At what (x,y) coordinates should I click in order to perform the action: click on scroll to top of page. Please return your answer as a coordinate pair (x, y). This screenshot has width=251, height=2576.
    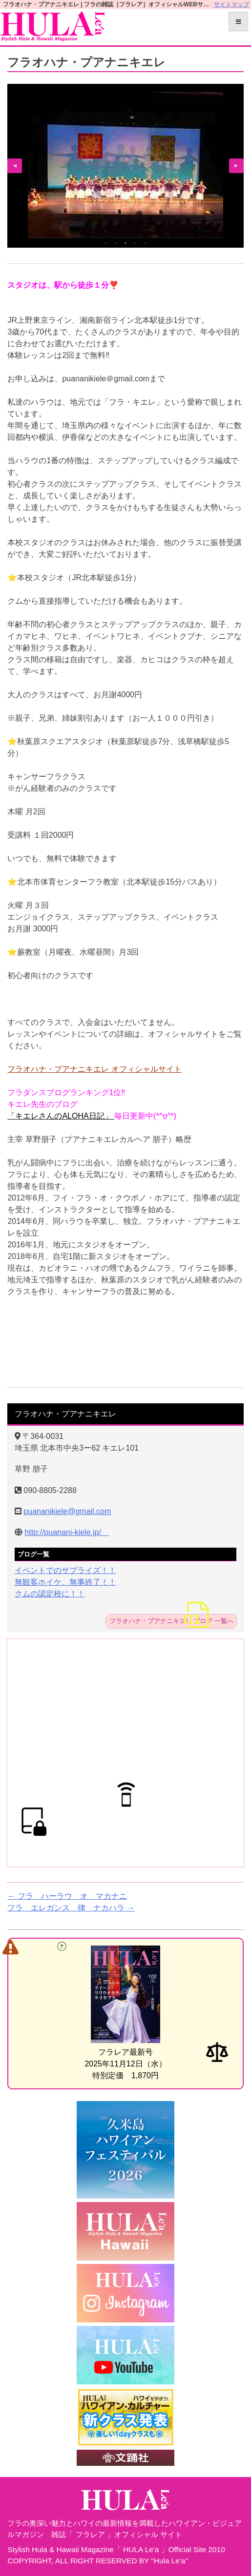
    Looking at the image, I should click on (62, 1946).